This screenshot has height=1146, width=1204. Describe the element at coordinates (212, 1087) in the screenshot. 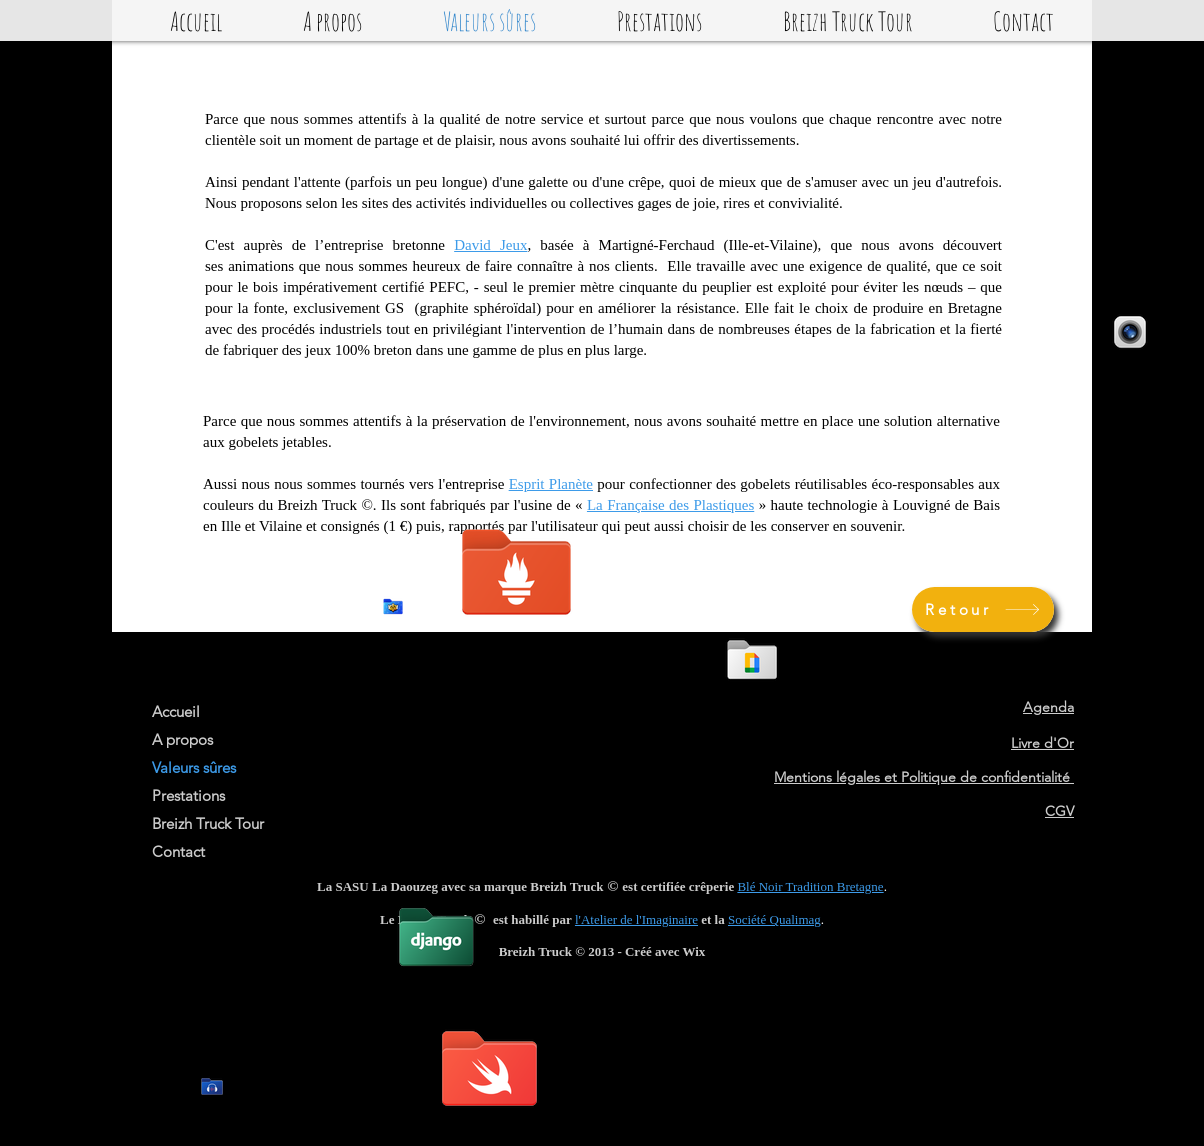

I see `open audacity project files folder` at that location.